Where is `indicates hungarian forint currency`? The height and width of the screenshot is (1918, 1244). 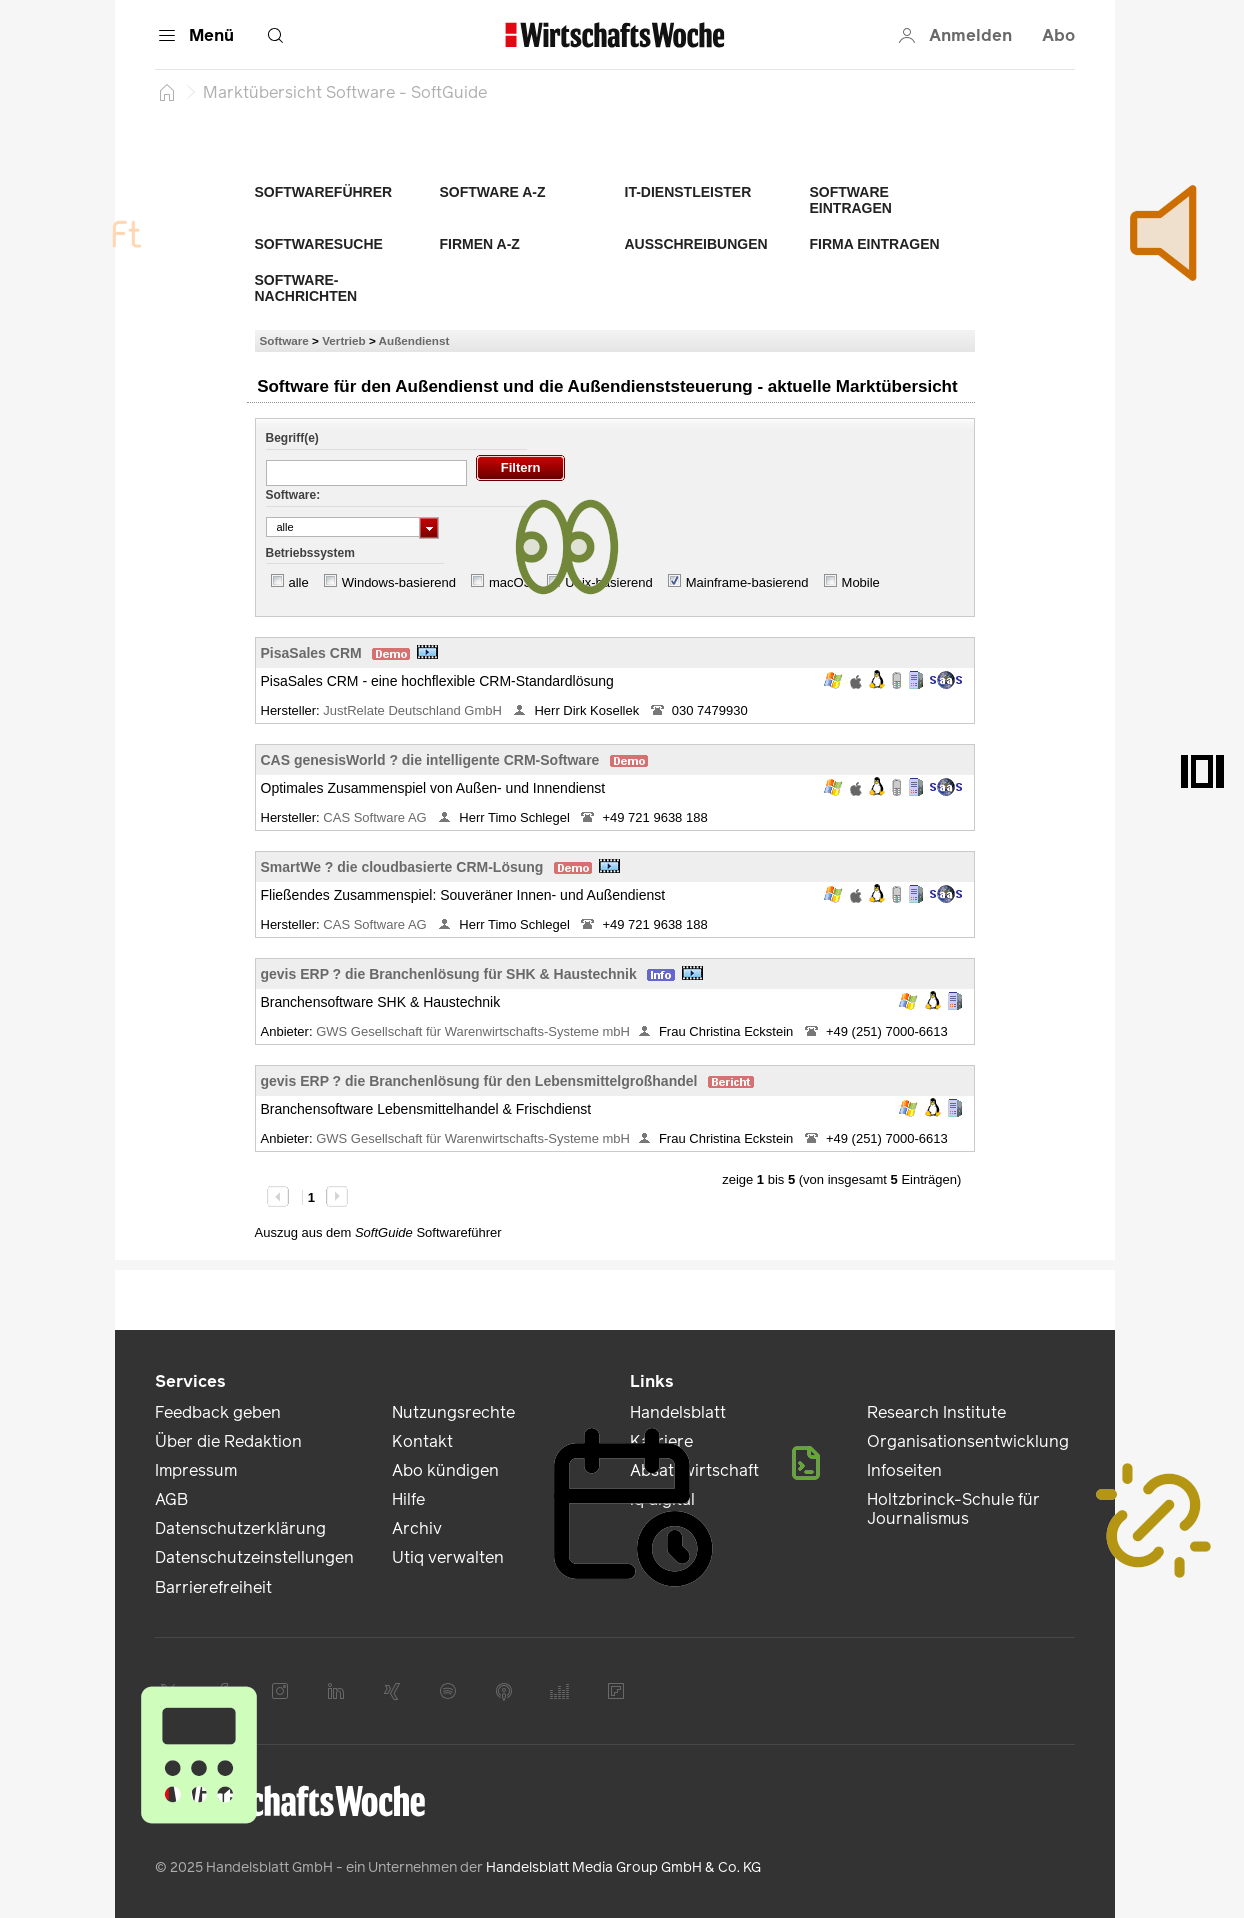
indicates hungarian forint currency is located at coordinates (127, 235).